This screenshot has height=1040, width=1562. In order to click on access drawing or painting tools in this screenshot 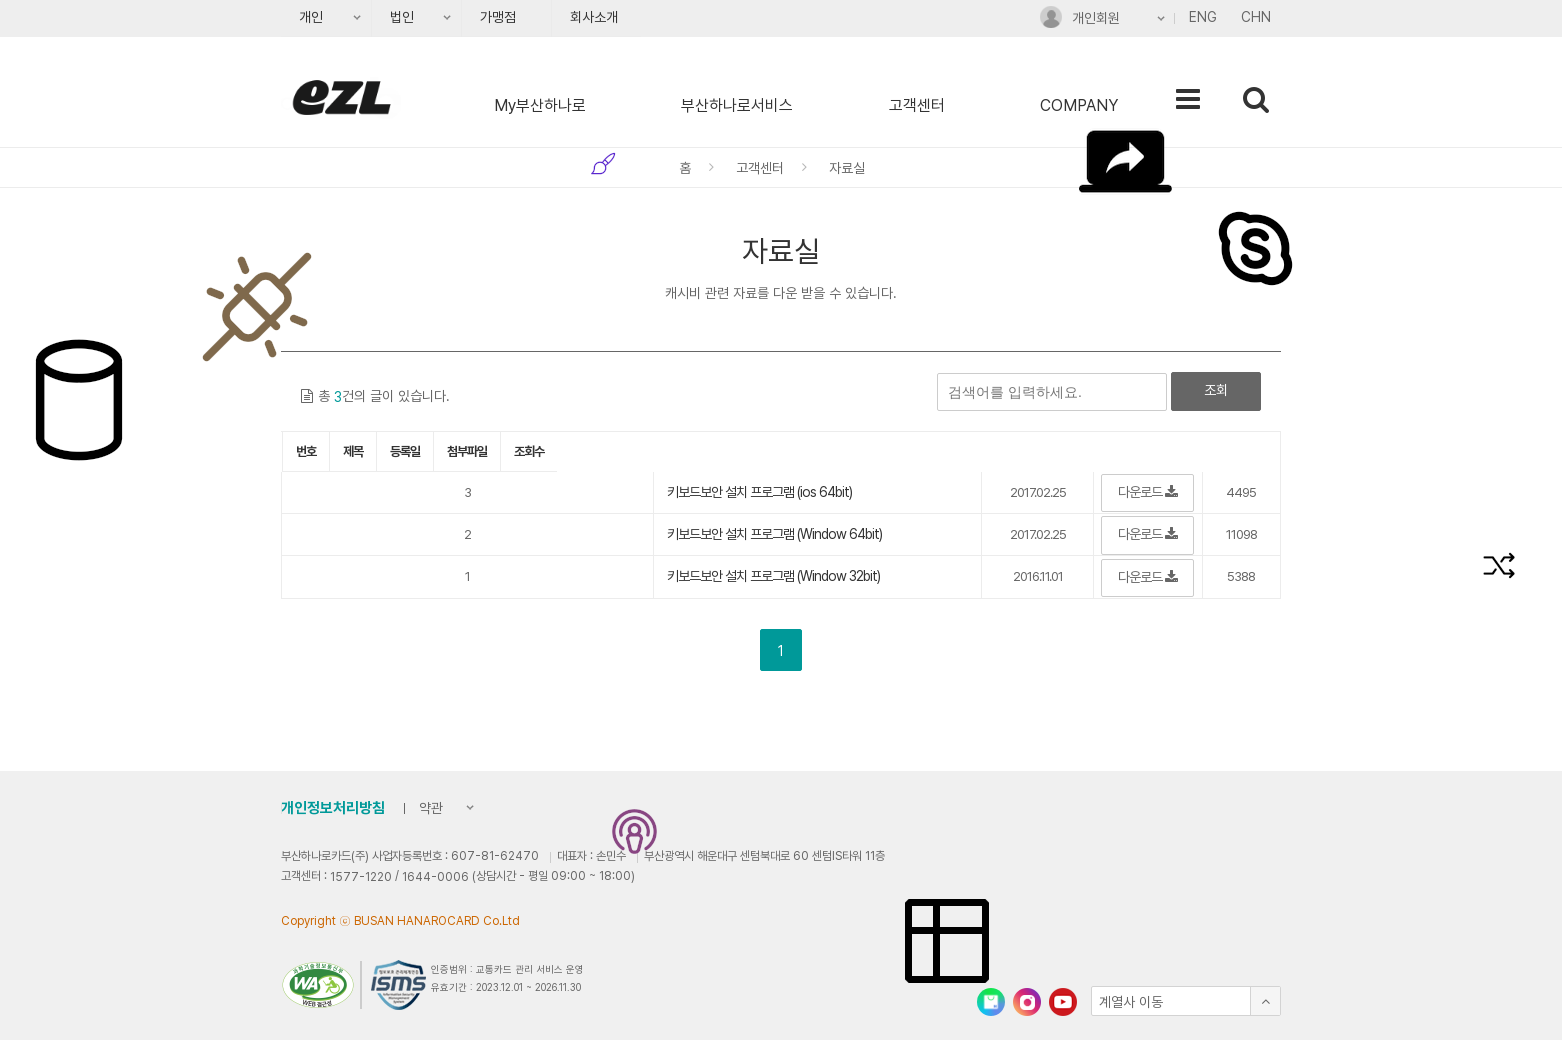, I will do `click(604, 164)`.